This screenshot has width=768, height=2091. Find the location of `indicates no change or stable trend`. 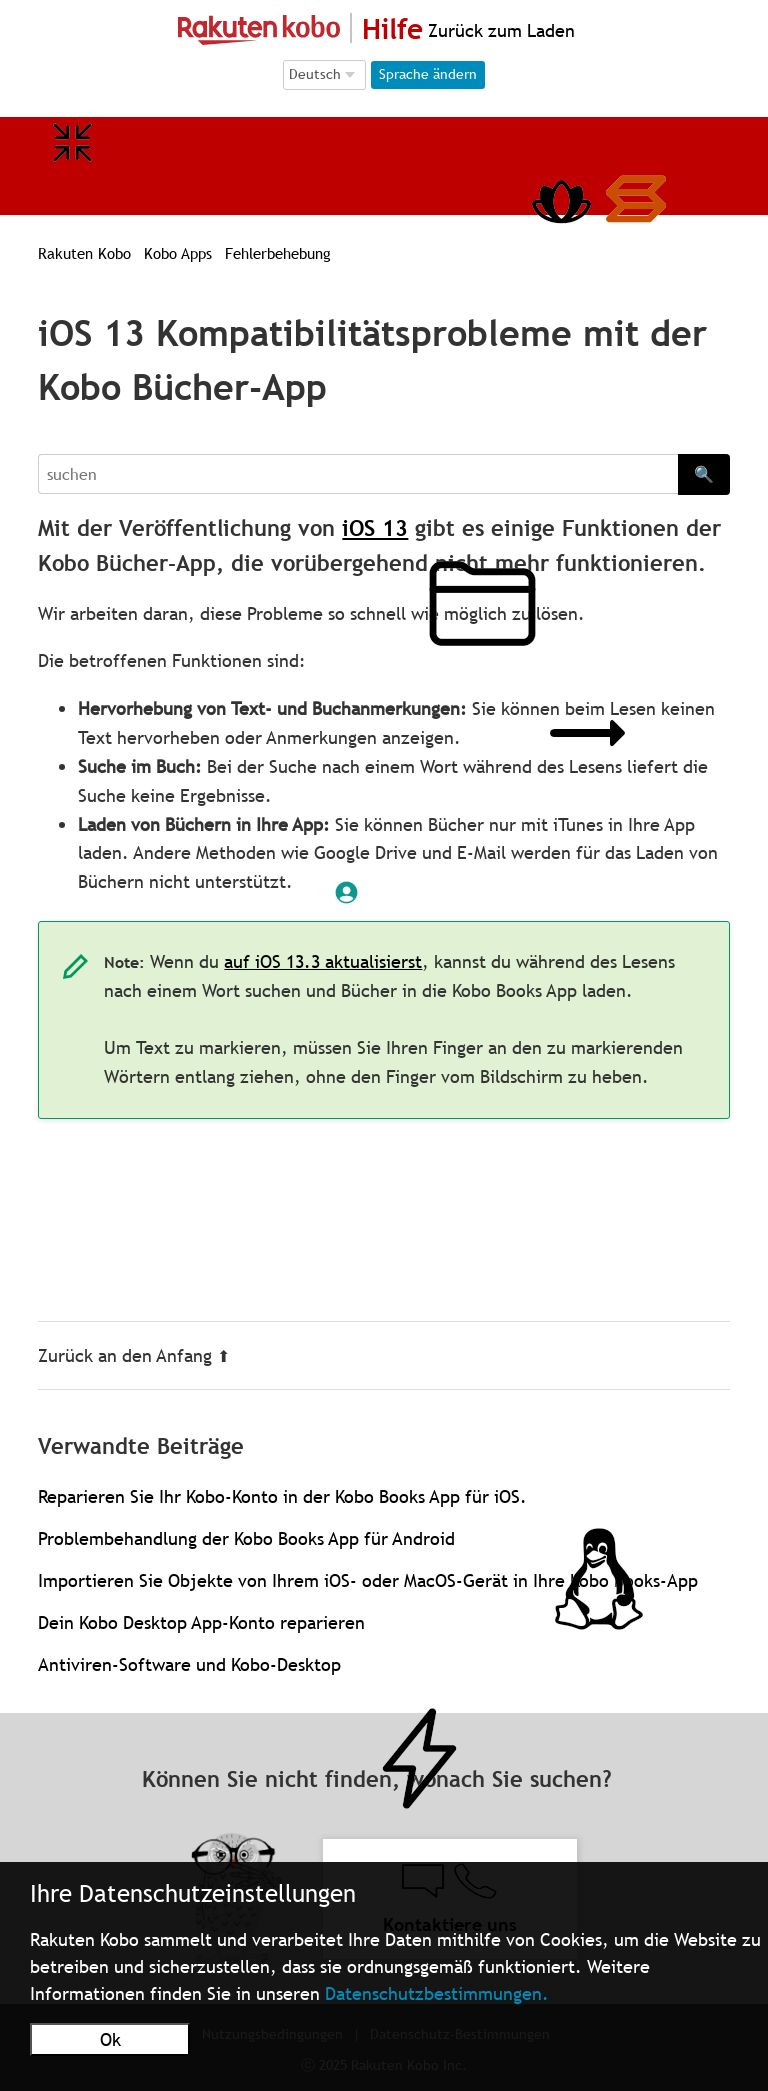

indicates no change or stable trend is located at coordinates (586, 733).